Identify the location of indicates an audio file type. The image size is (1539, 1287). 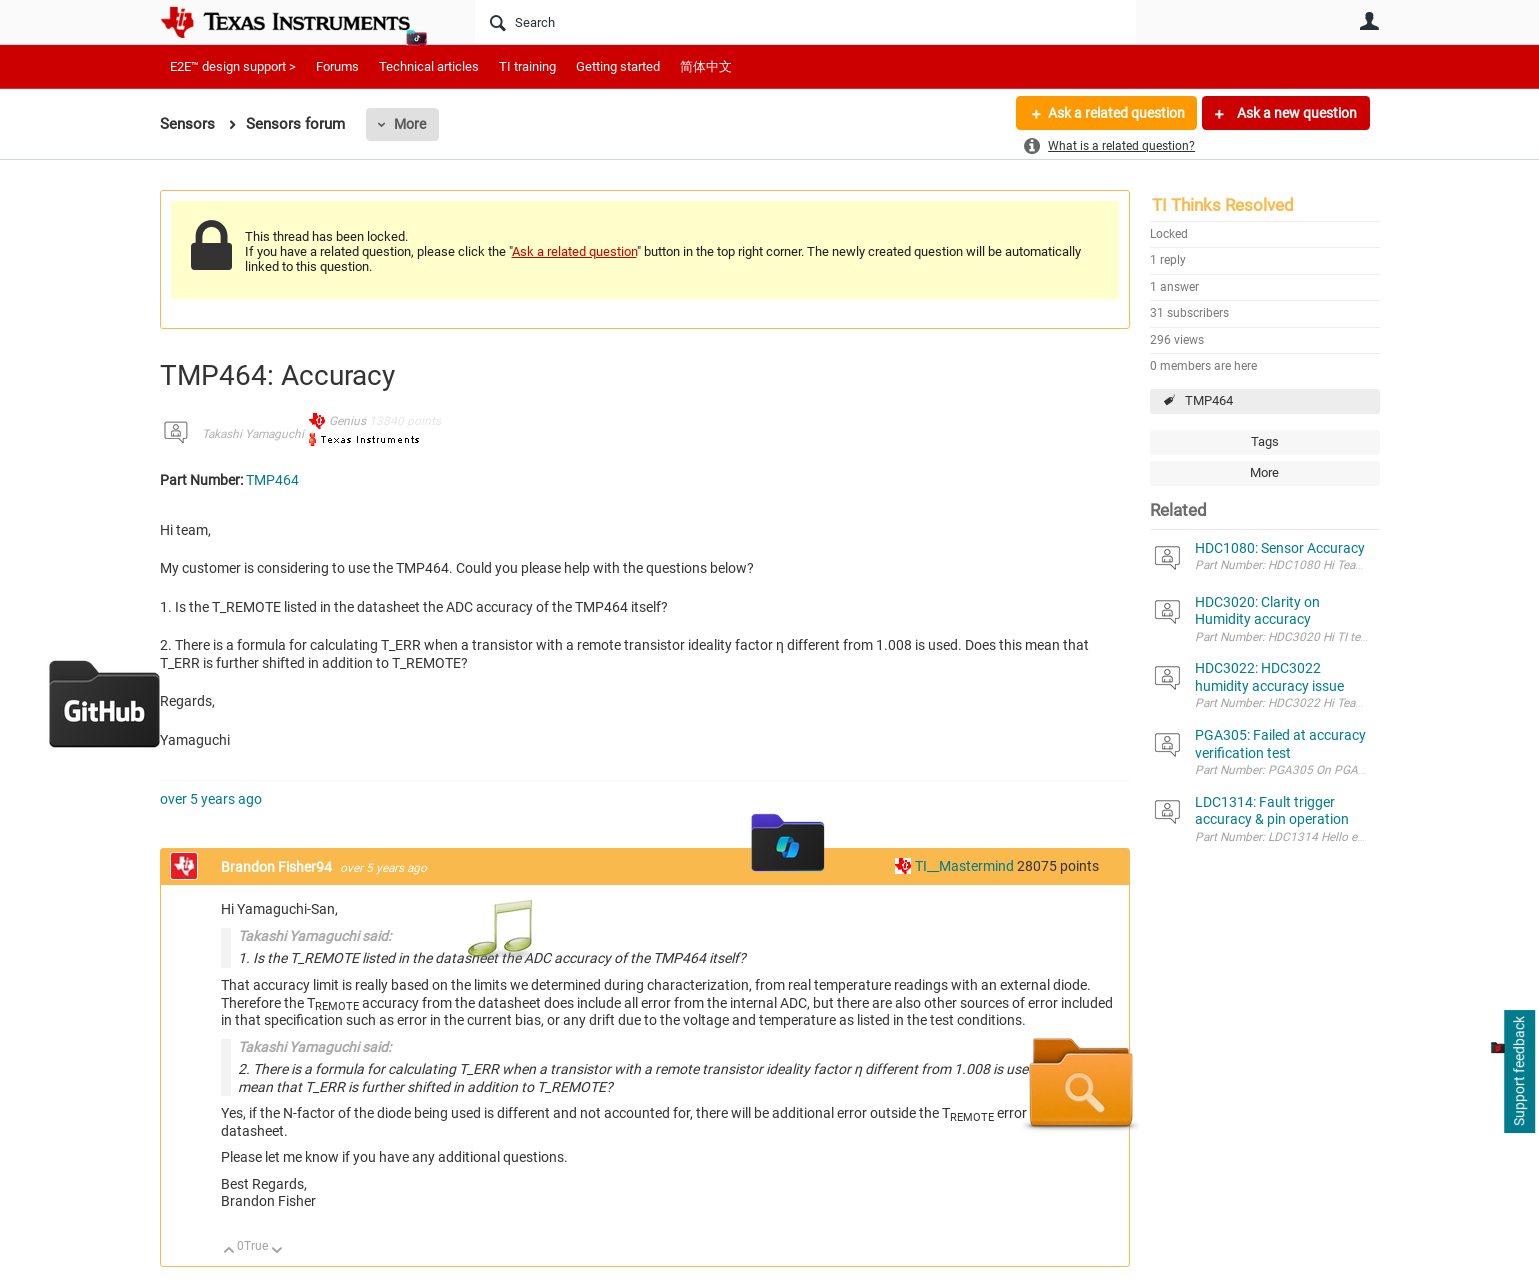
(500, 929).